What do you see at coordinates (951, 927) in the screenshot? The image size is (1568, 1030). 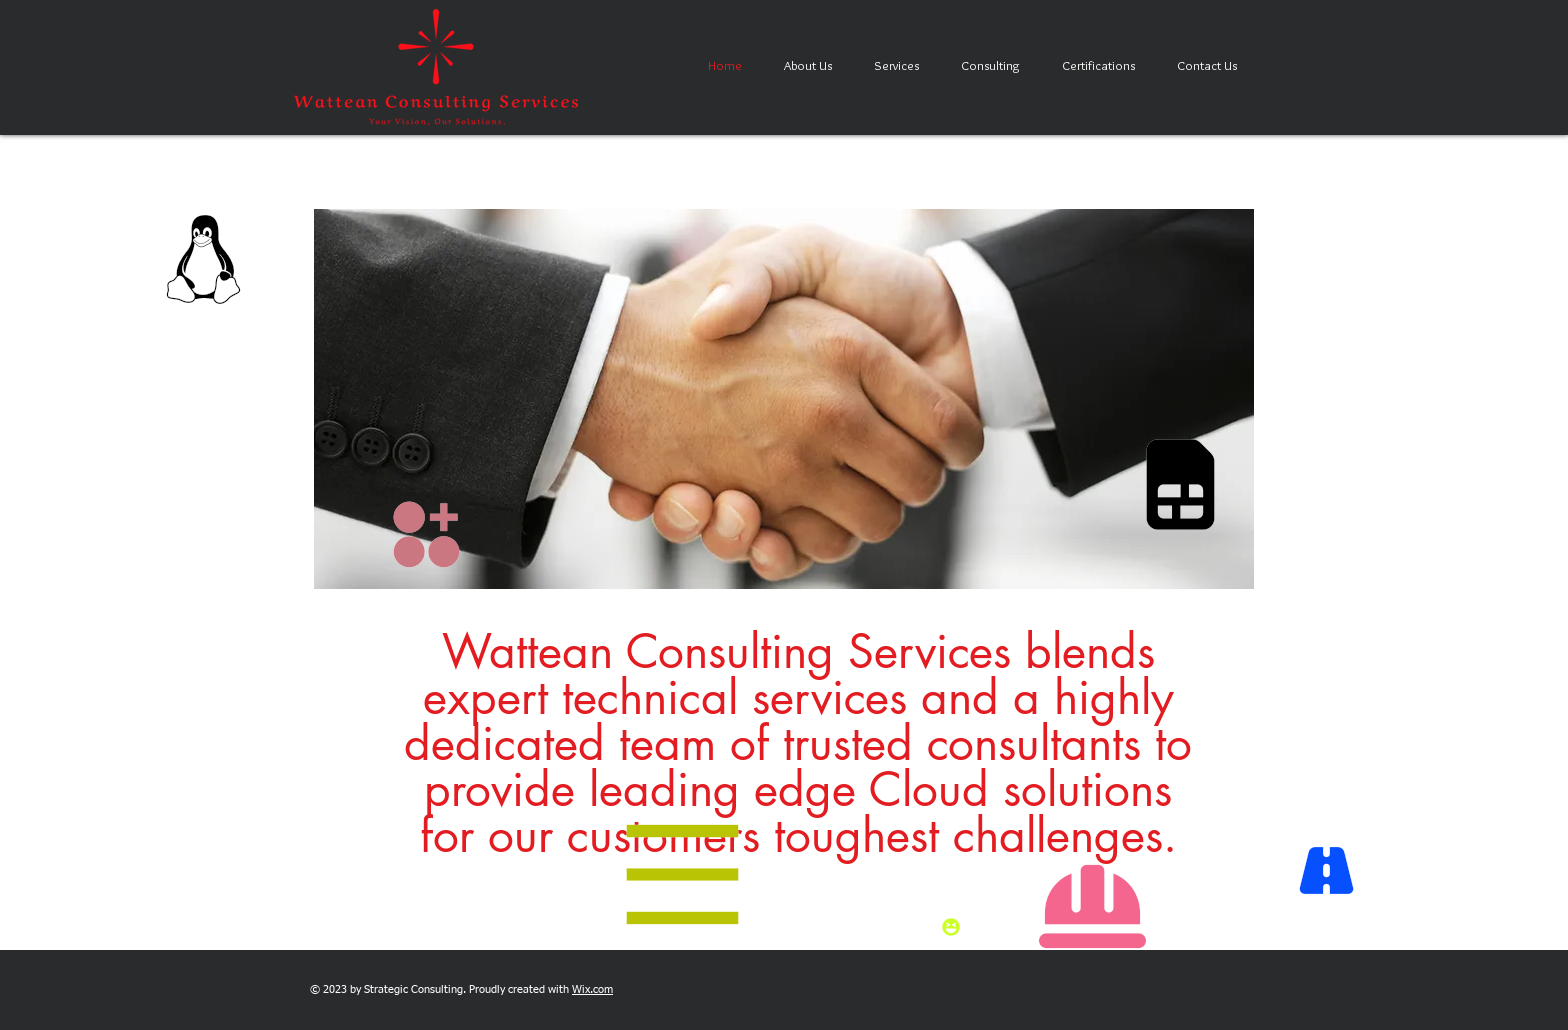 I see `react with laughter to a message` at bounding box center [951, 927].